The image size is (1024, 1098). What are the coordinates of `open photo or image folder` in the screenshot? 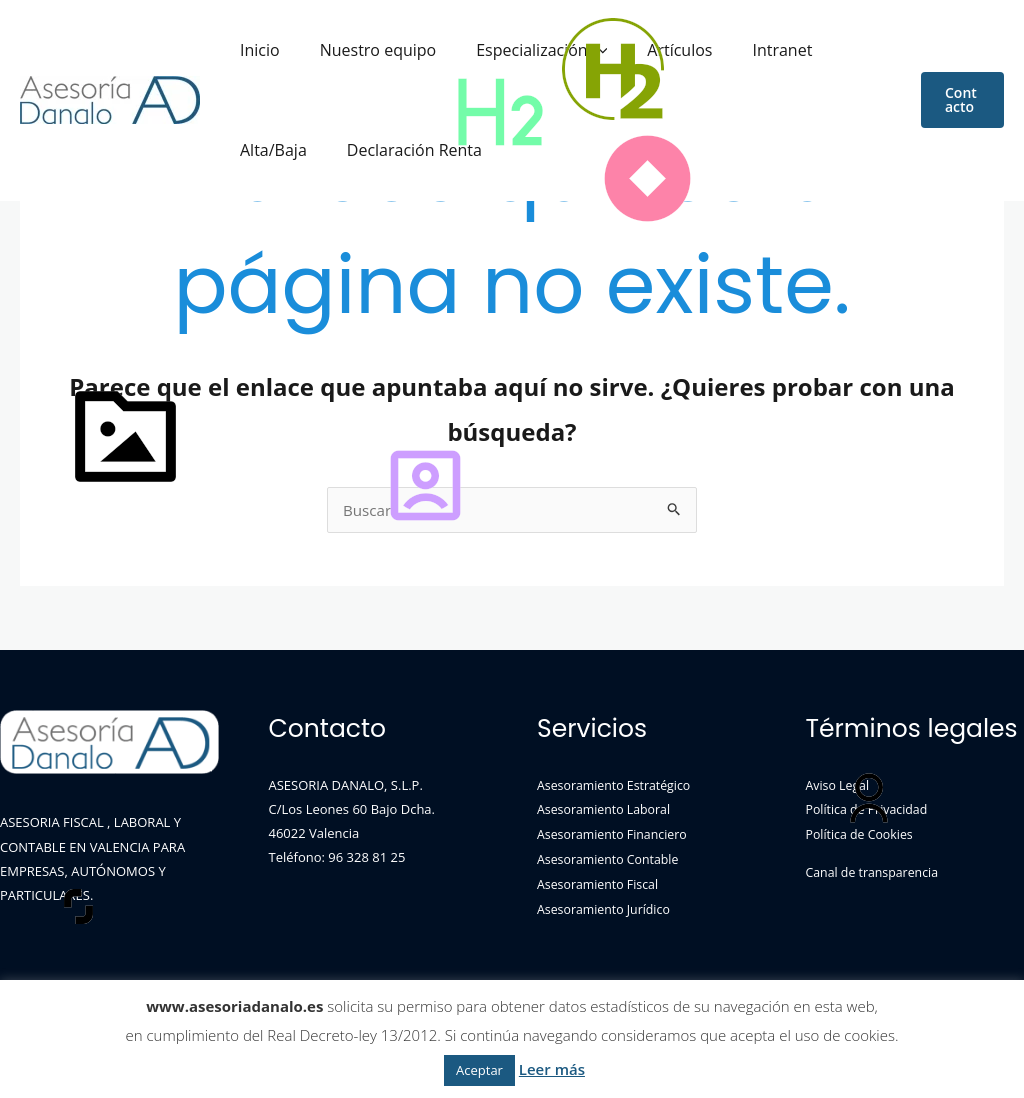 It's located at (125, 436).